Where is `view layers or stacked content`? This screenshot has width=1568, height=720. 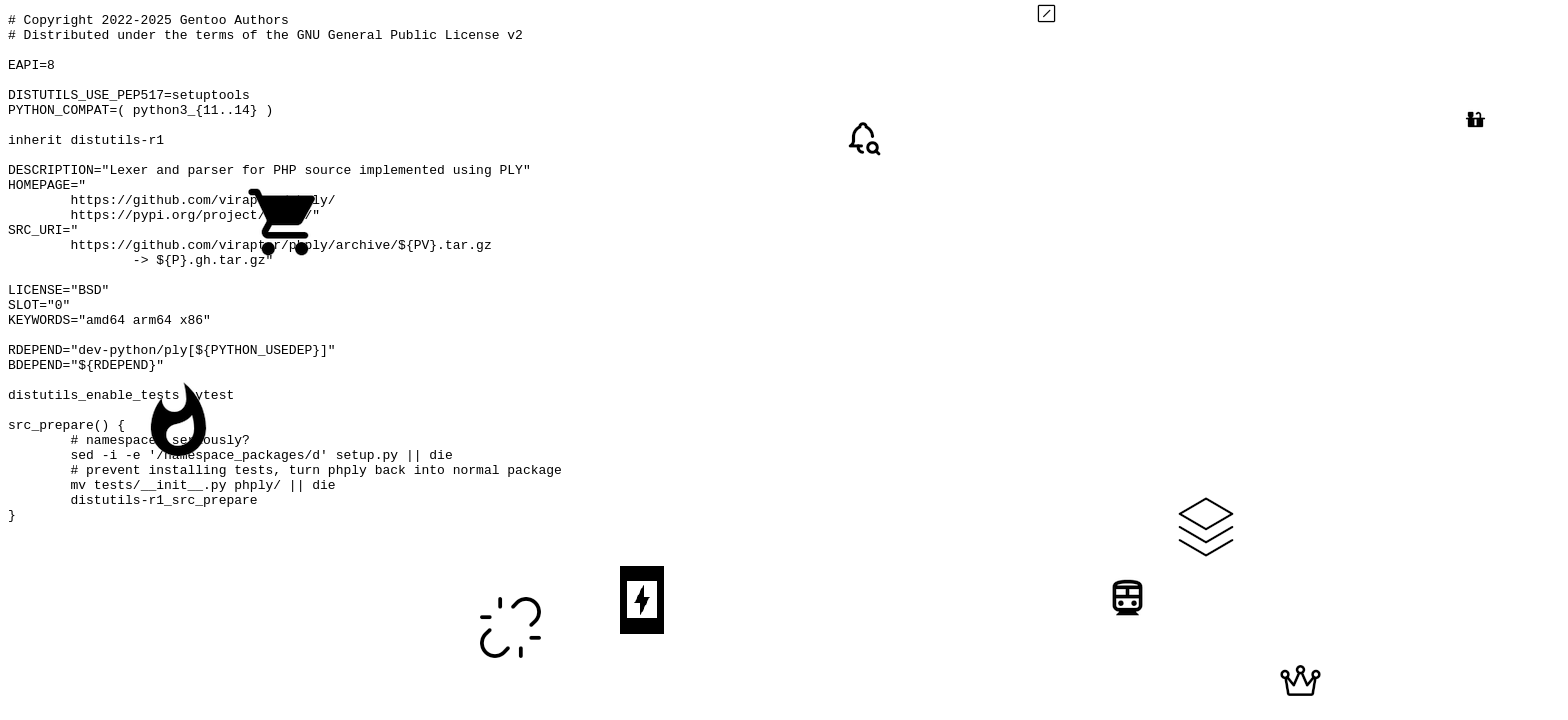
view layers or stacked content is located at coordinates (1206, 527).